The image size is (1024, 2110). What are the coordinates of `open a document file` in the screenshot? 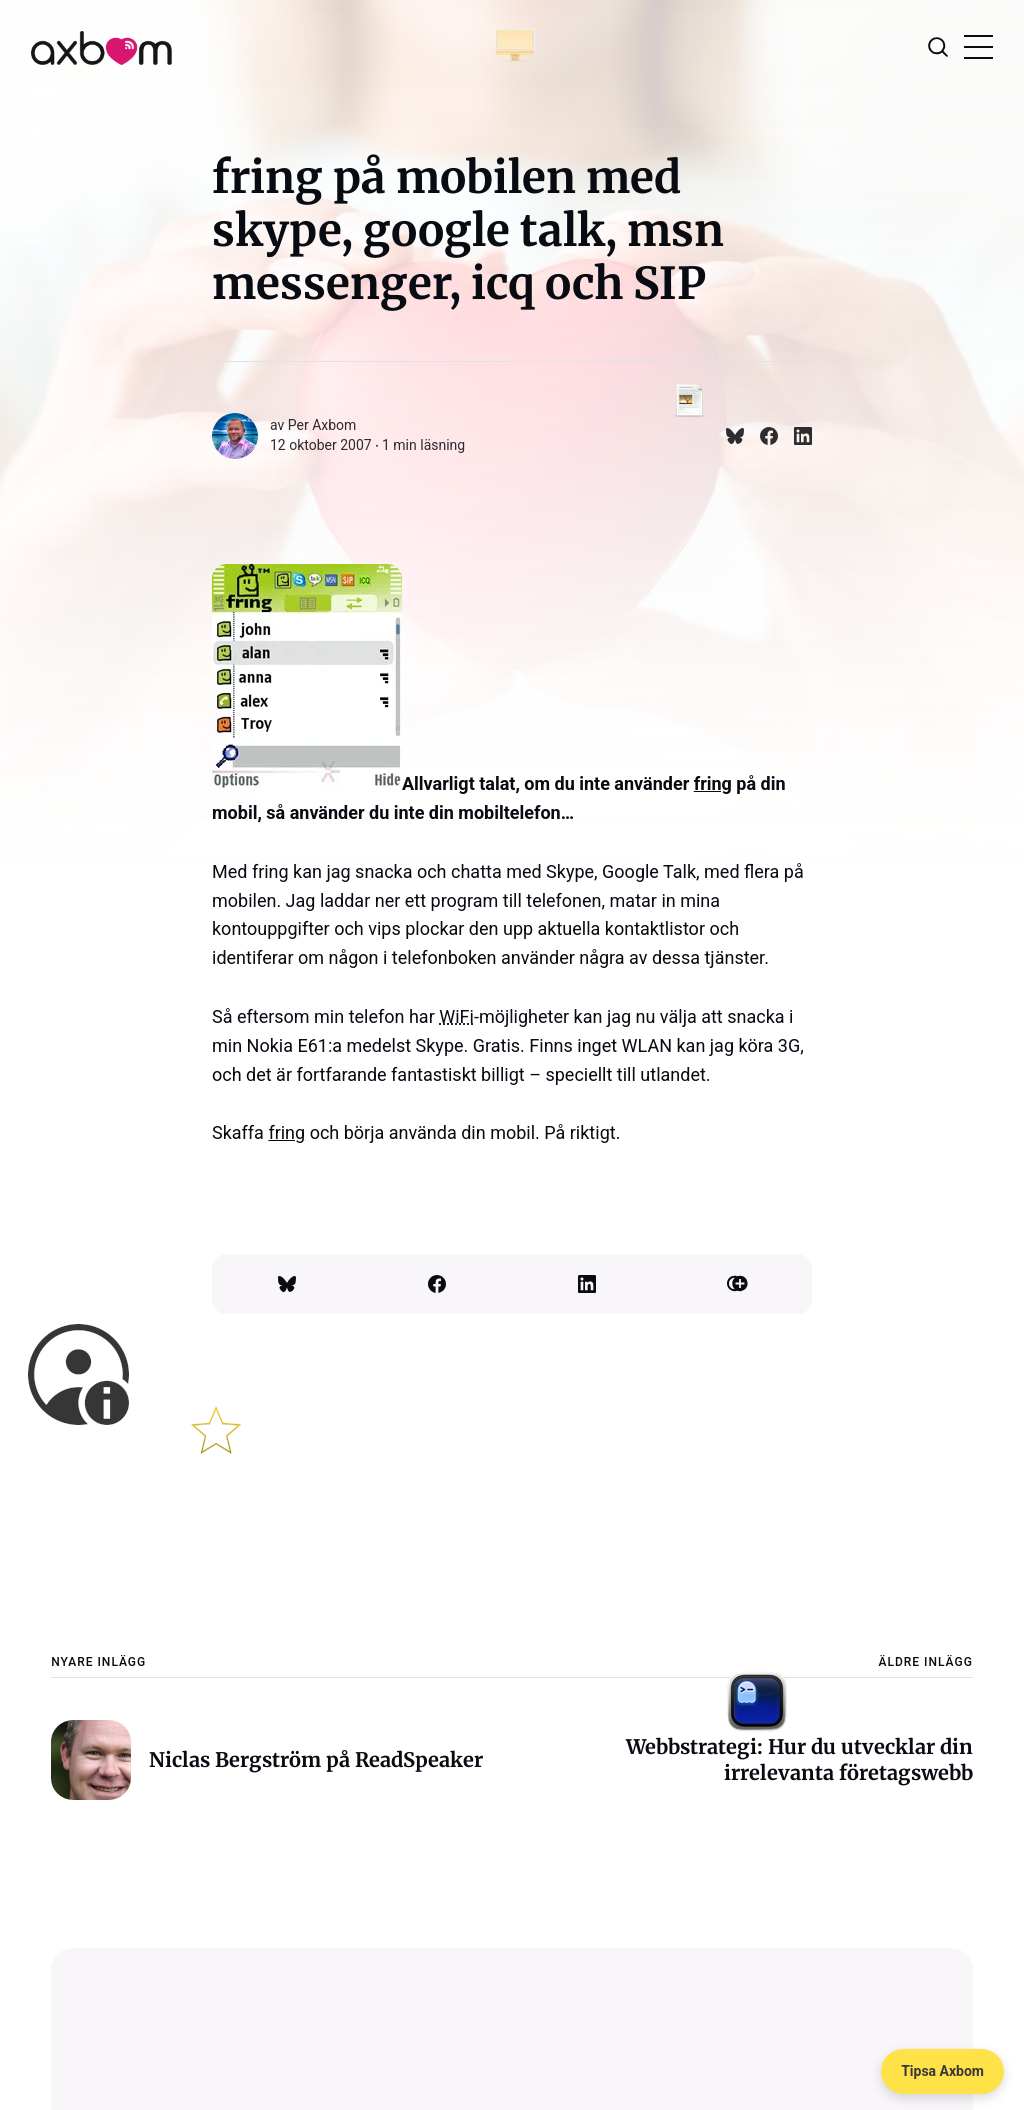 It's located at (690, 400).